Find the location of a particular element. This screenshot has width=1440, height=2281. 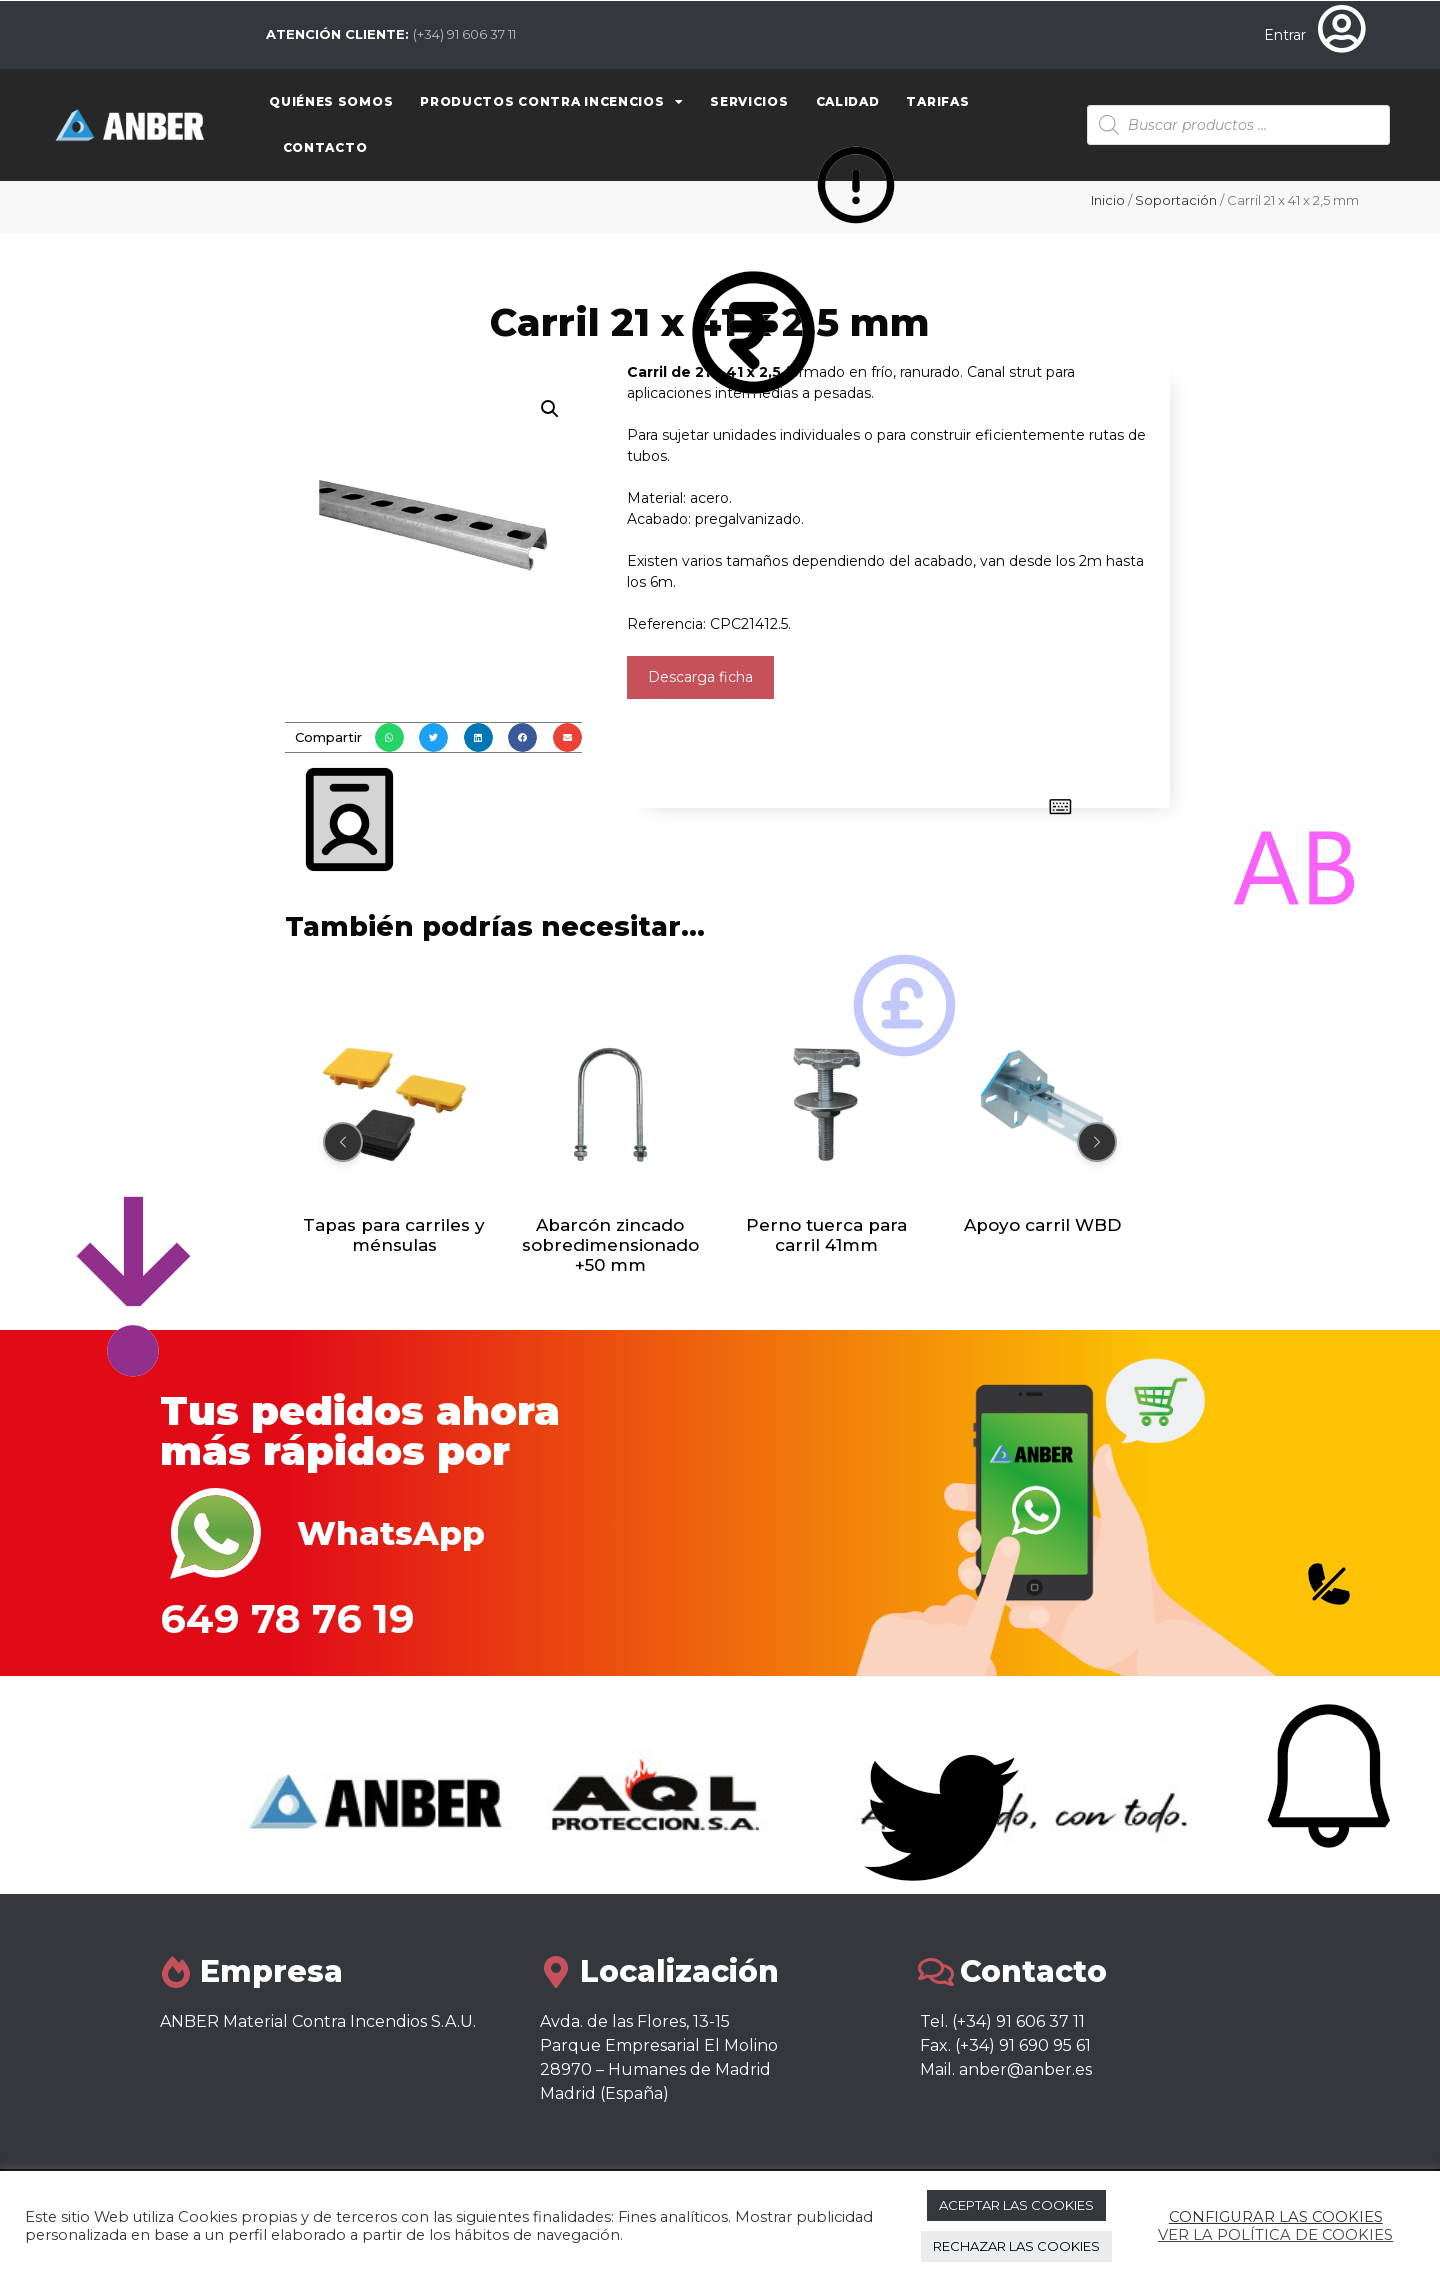

step into function during debugging is located at coordinates (133, 1286).